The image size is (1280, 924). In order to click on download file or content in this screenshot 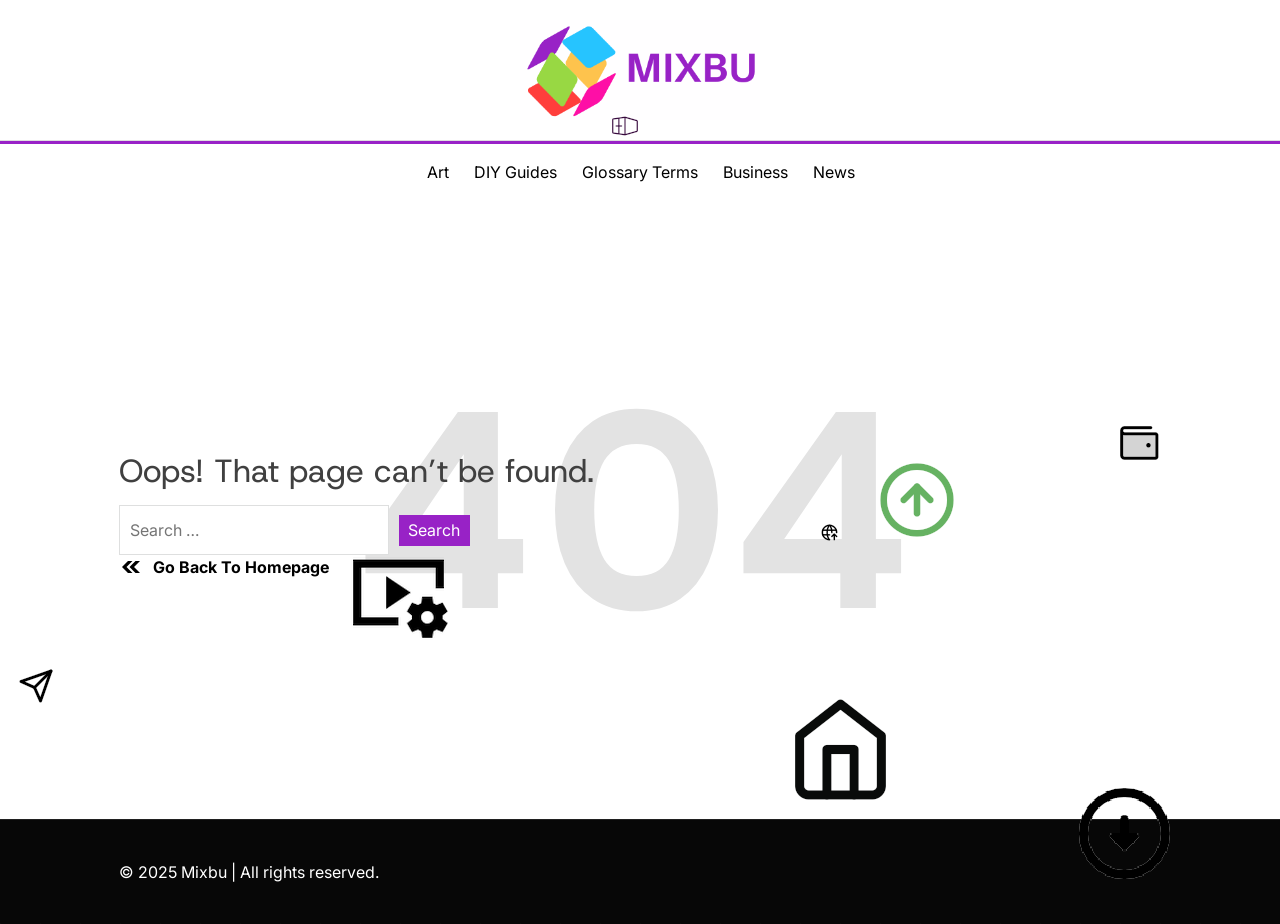, I will do `click(1124, 833)`.